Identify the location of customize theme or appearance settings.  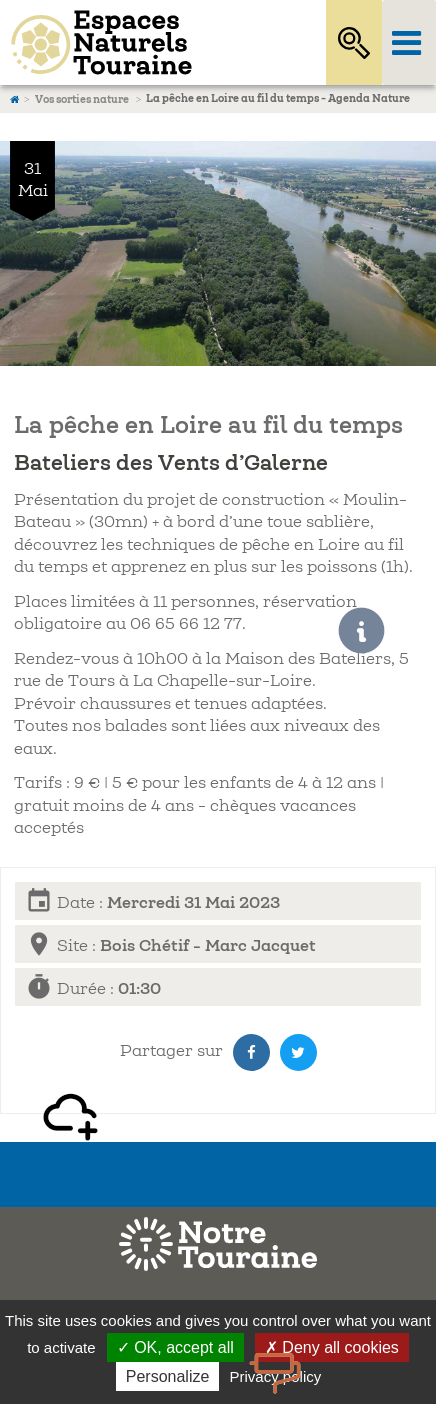
(275, 1370).